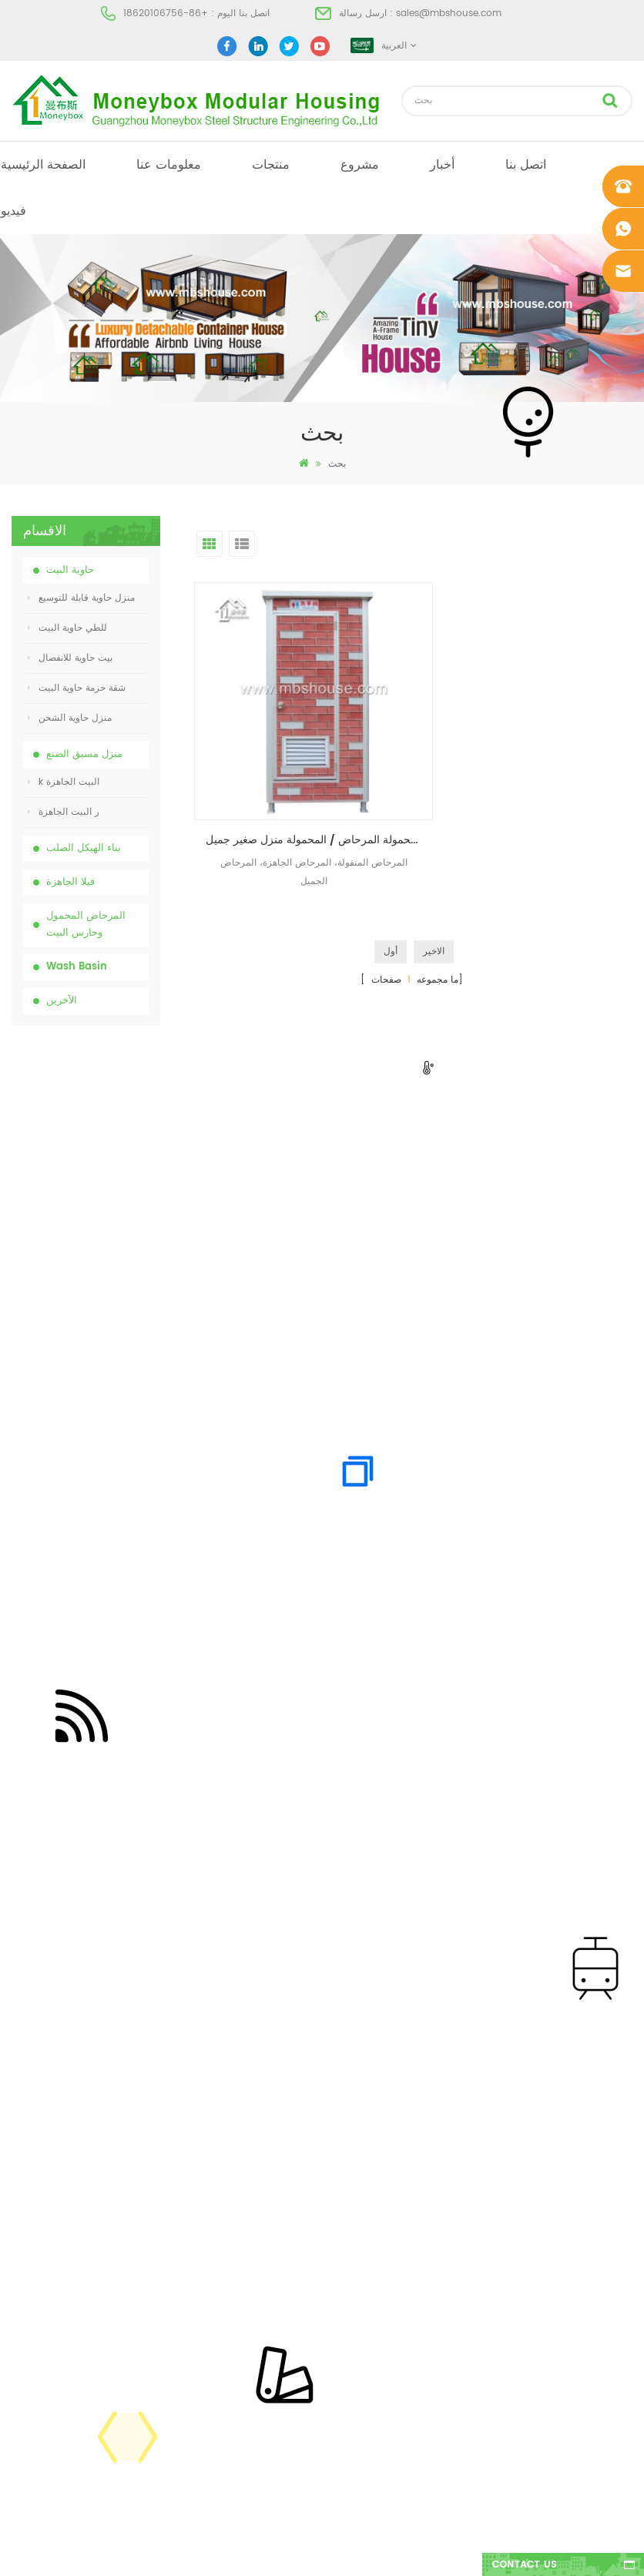 Image resolution: width=644 pixels, height=2576 pixels. What do you see at coordinates (82, 1716) in the screenshot?
I see `check connection latency or network status` at bounding box center [82, 1716].